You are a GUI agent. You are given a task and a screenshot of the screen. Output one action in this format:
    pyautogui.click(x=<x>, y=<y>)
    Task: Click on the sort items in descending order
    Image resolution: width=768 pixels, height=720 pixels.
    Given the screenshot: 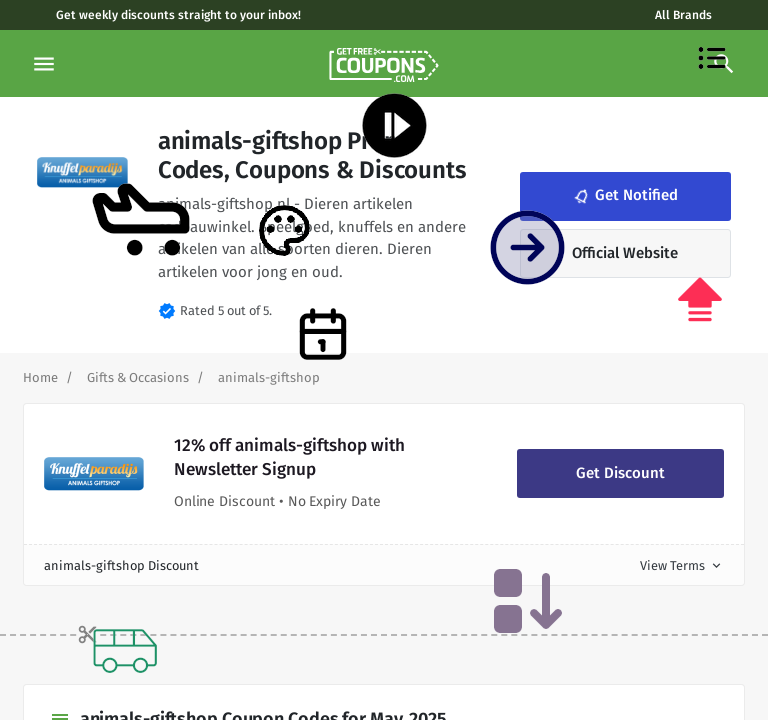 What is the action you would take?
    pyautogui.click(x=526, y=601)
    